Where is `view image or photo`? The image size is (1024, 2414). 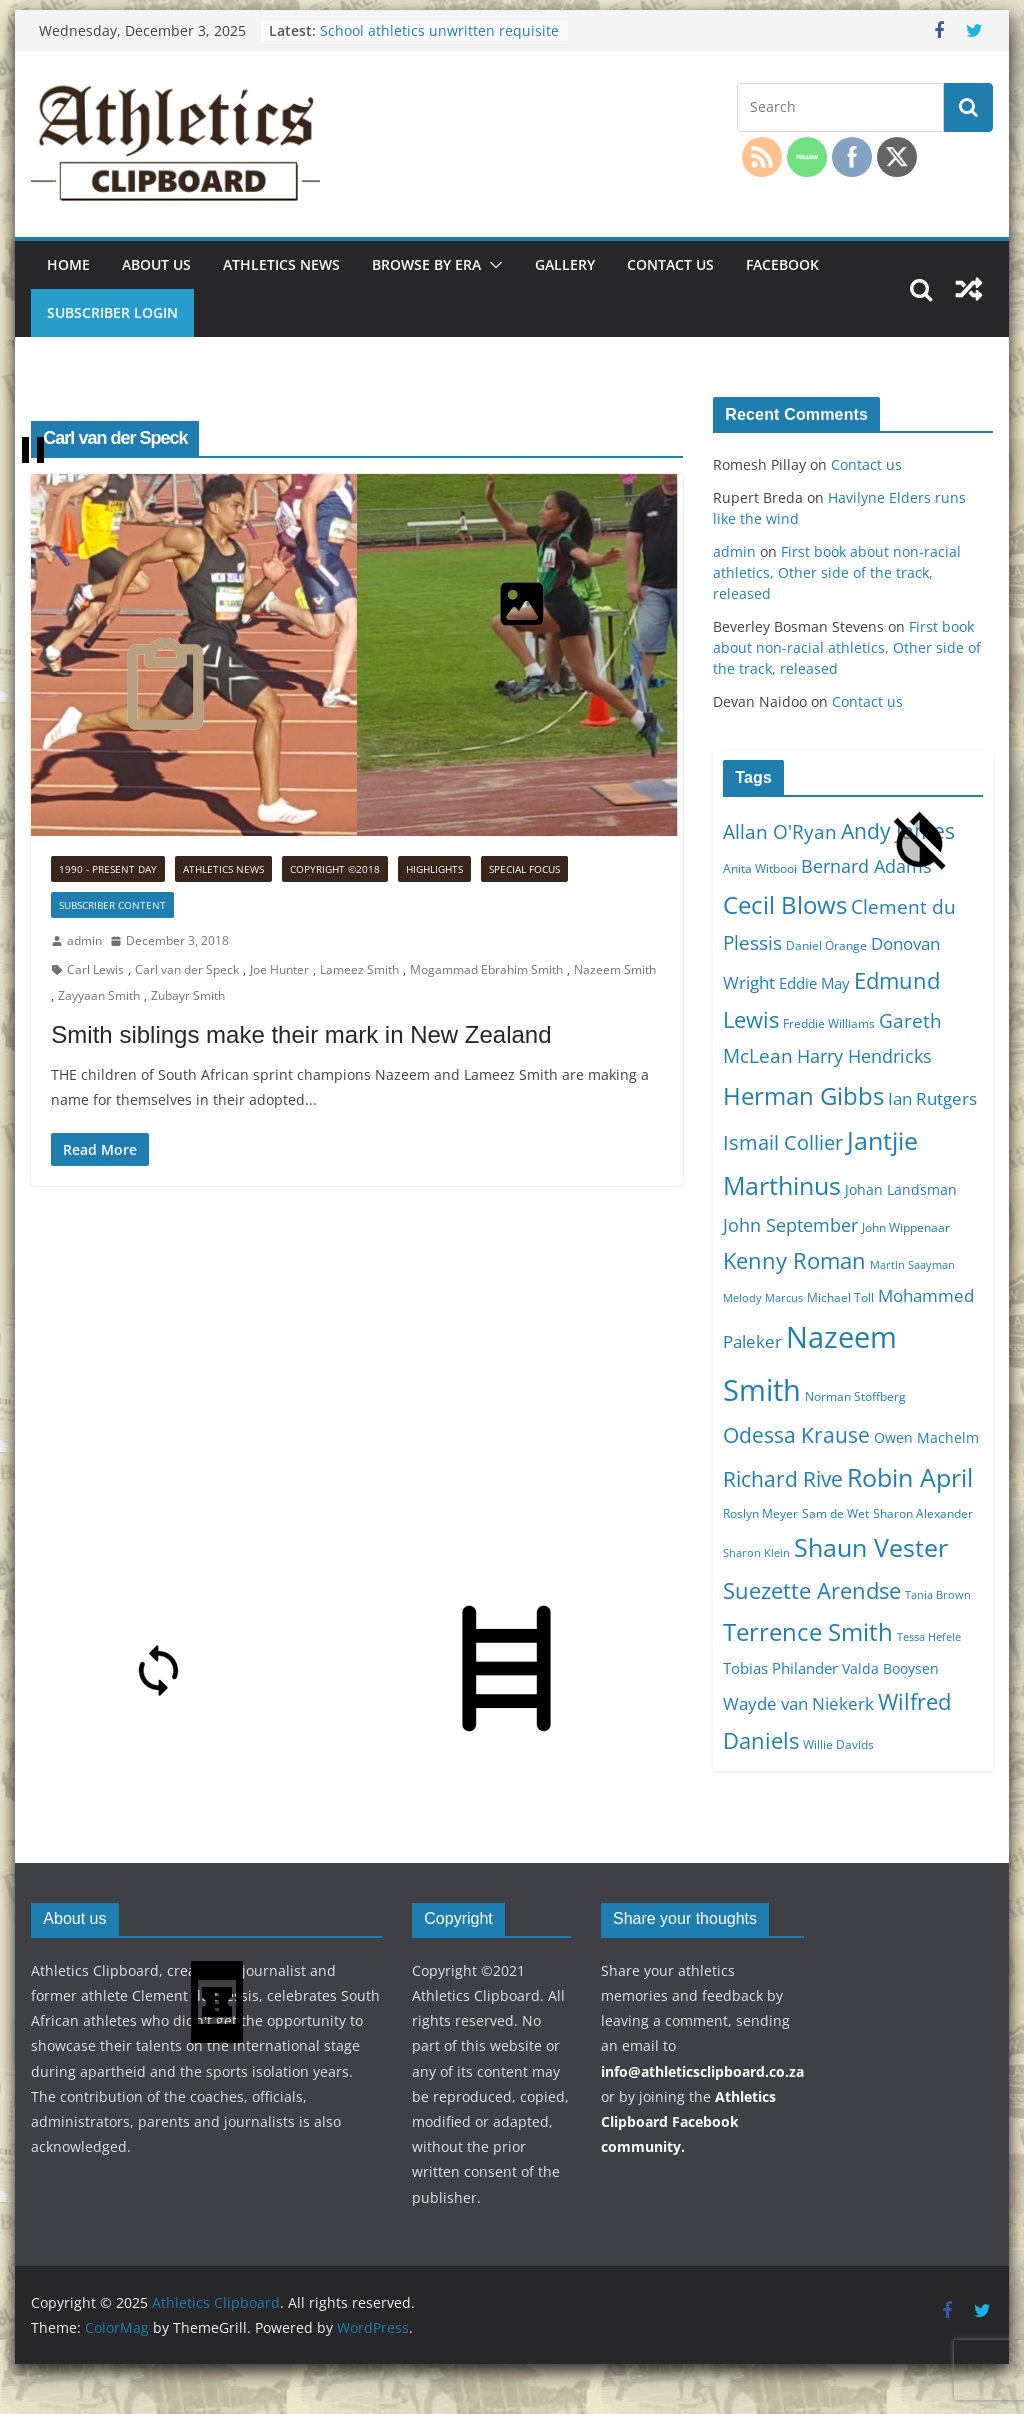
view image or photo is located at coordinates (522, 604).